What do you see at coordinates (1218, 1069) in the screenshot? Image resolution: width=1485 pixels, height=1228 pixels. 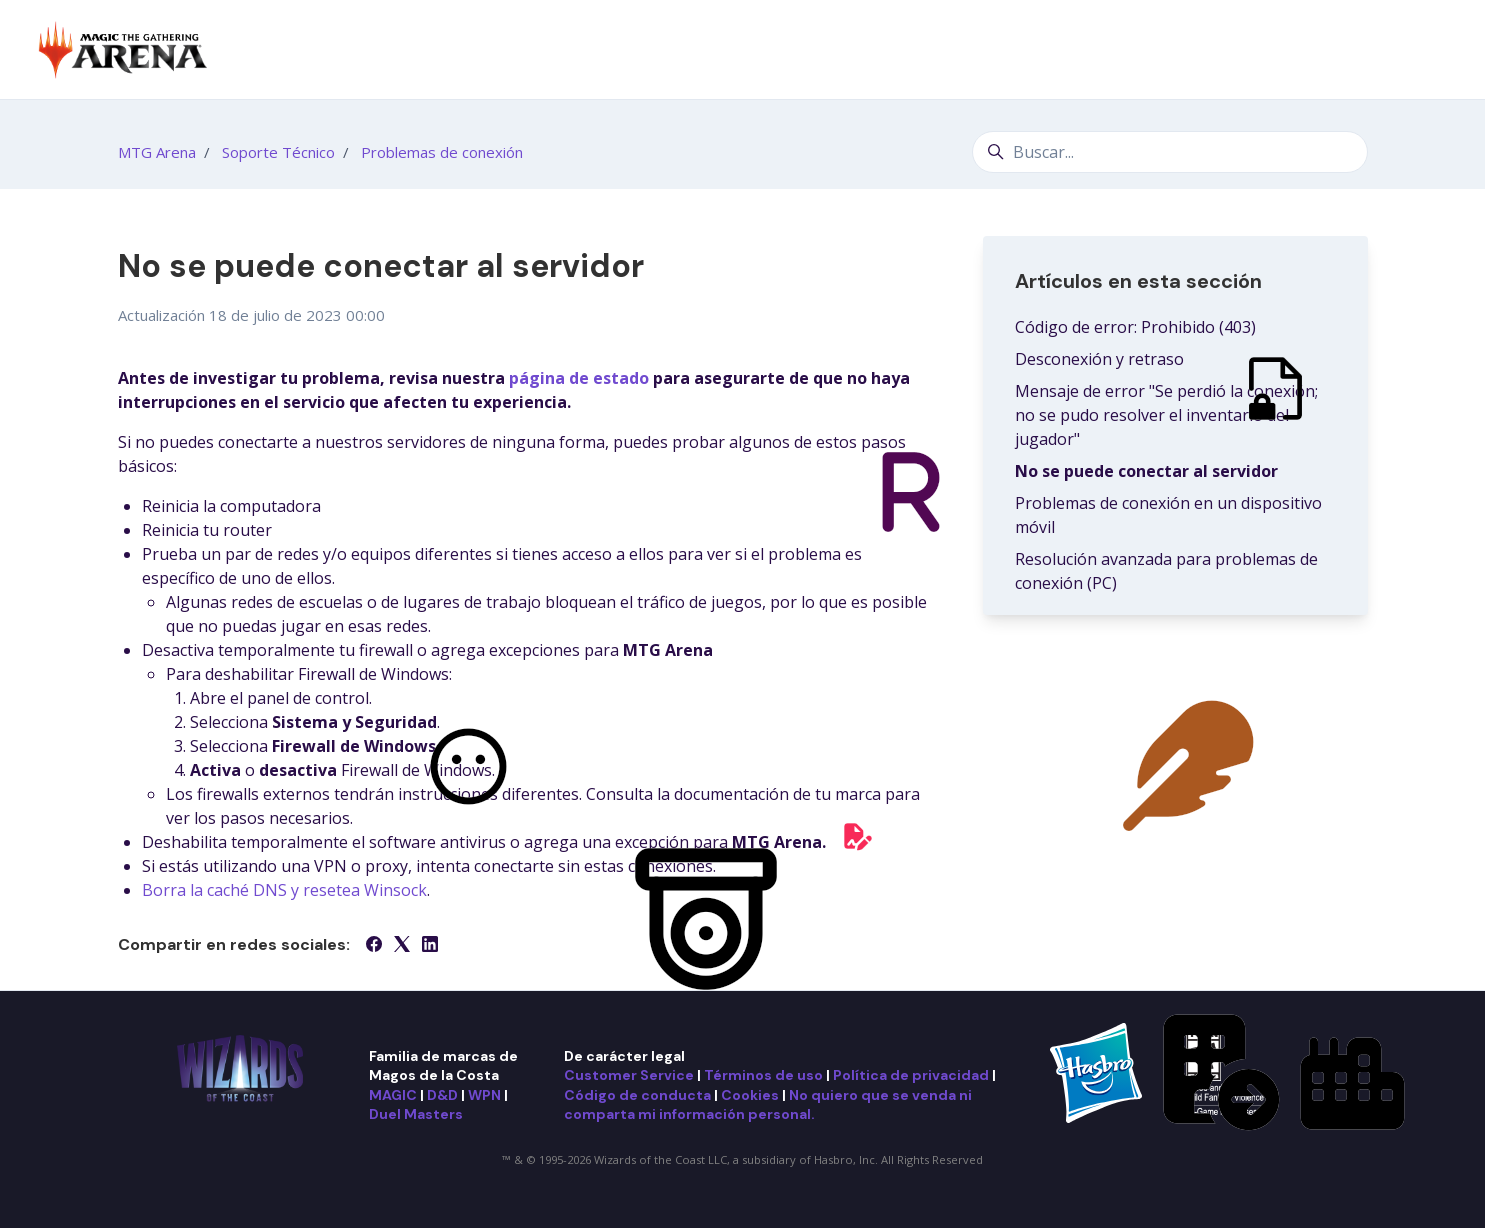 I see `navigate to building or office location` at bounding box center [1218, 1069].